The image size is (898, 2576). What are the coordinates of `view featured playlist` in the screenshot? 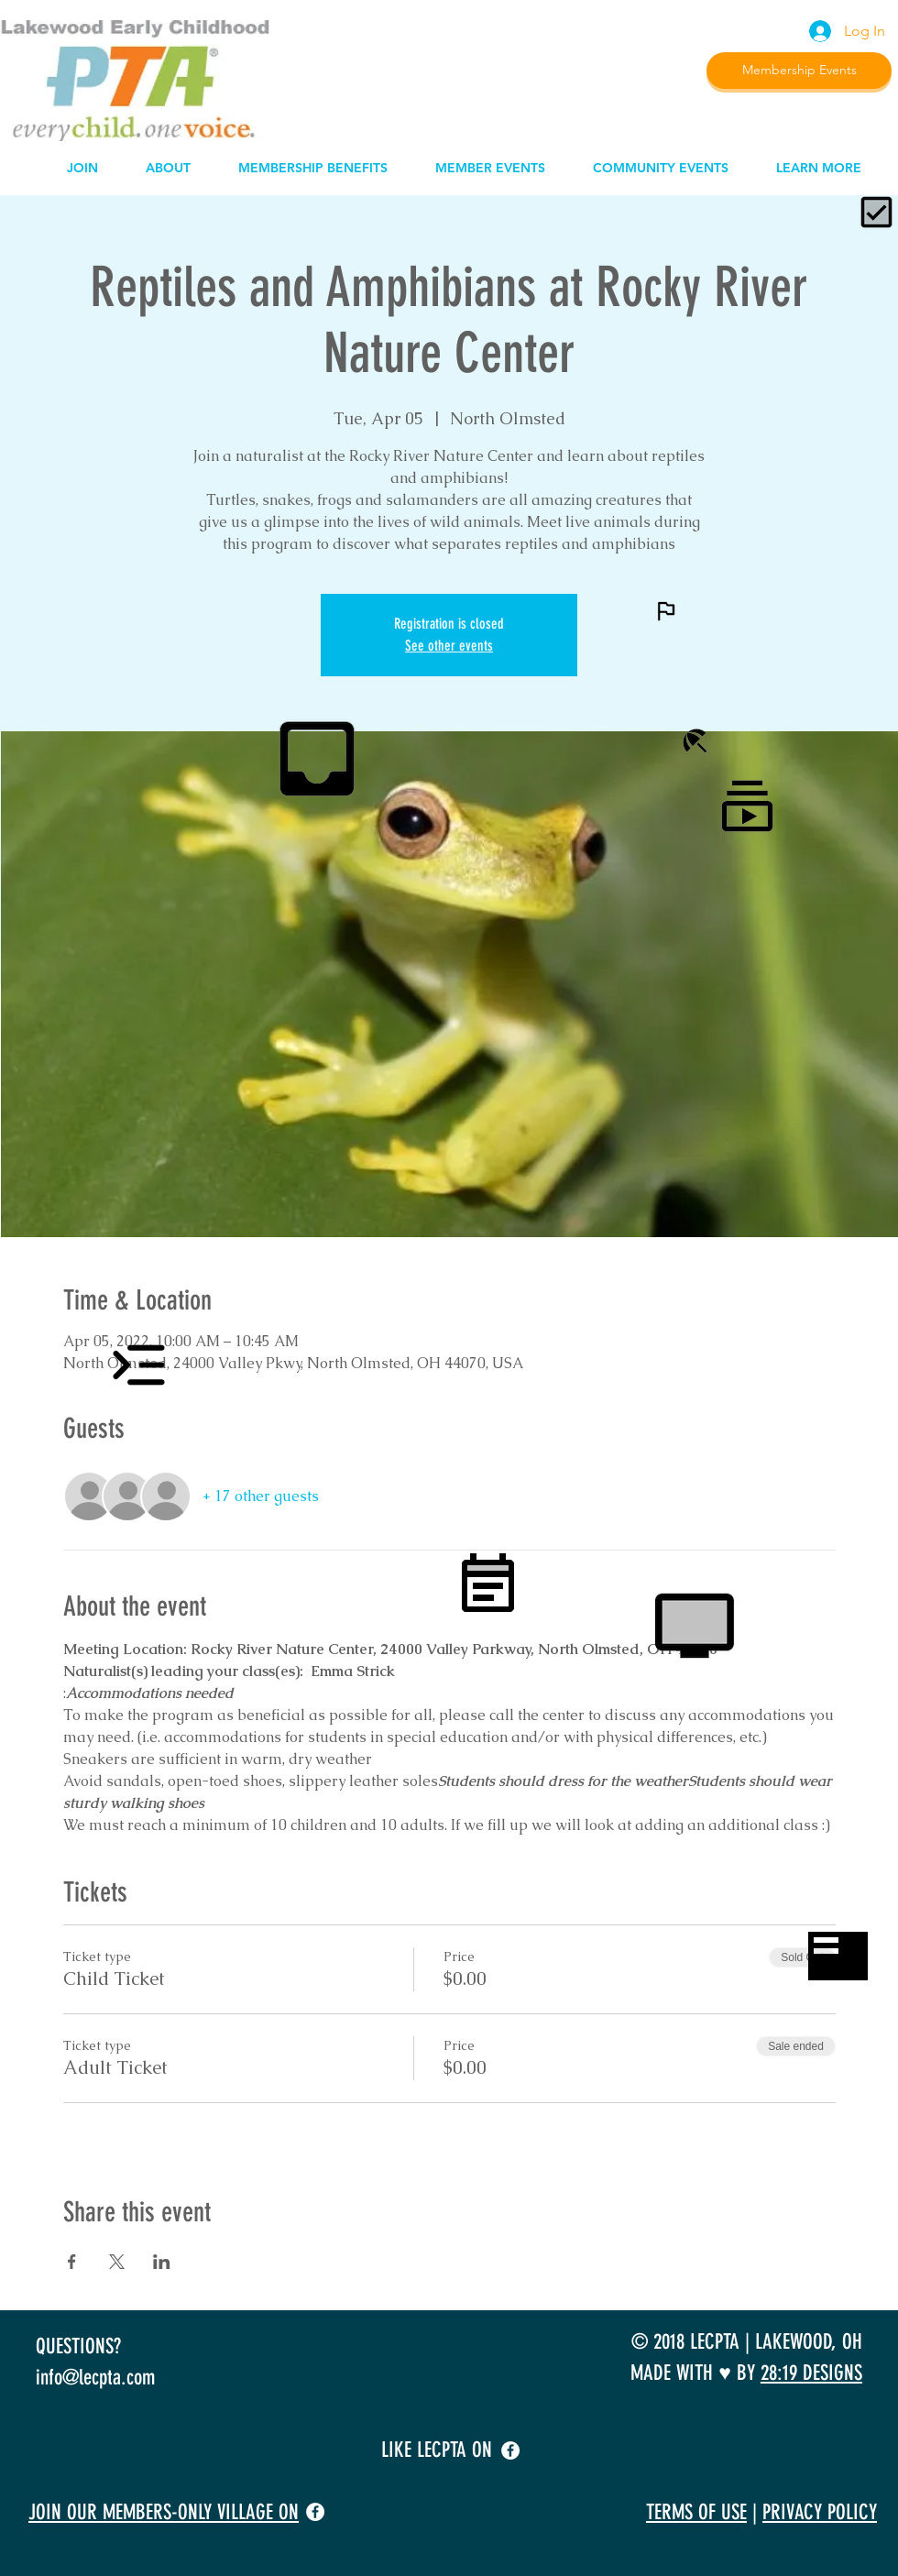 It's located at (838, 1956).